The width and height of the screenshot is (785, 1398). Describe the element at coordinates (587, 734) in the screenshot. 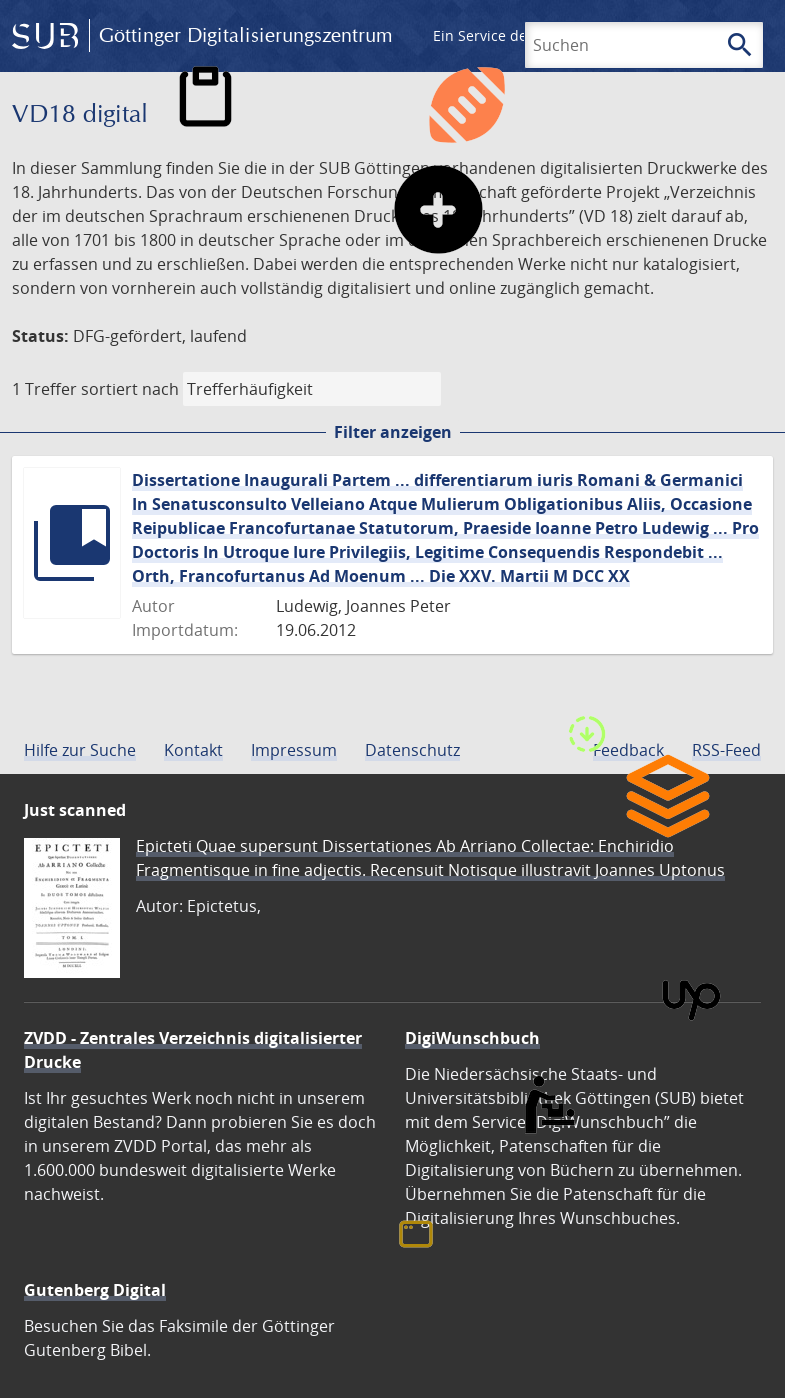

I see `indicates download in progress` at that location.